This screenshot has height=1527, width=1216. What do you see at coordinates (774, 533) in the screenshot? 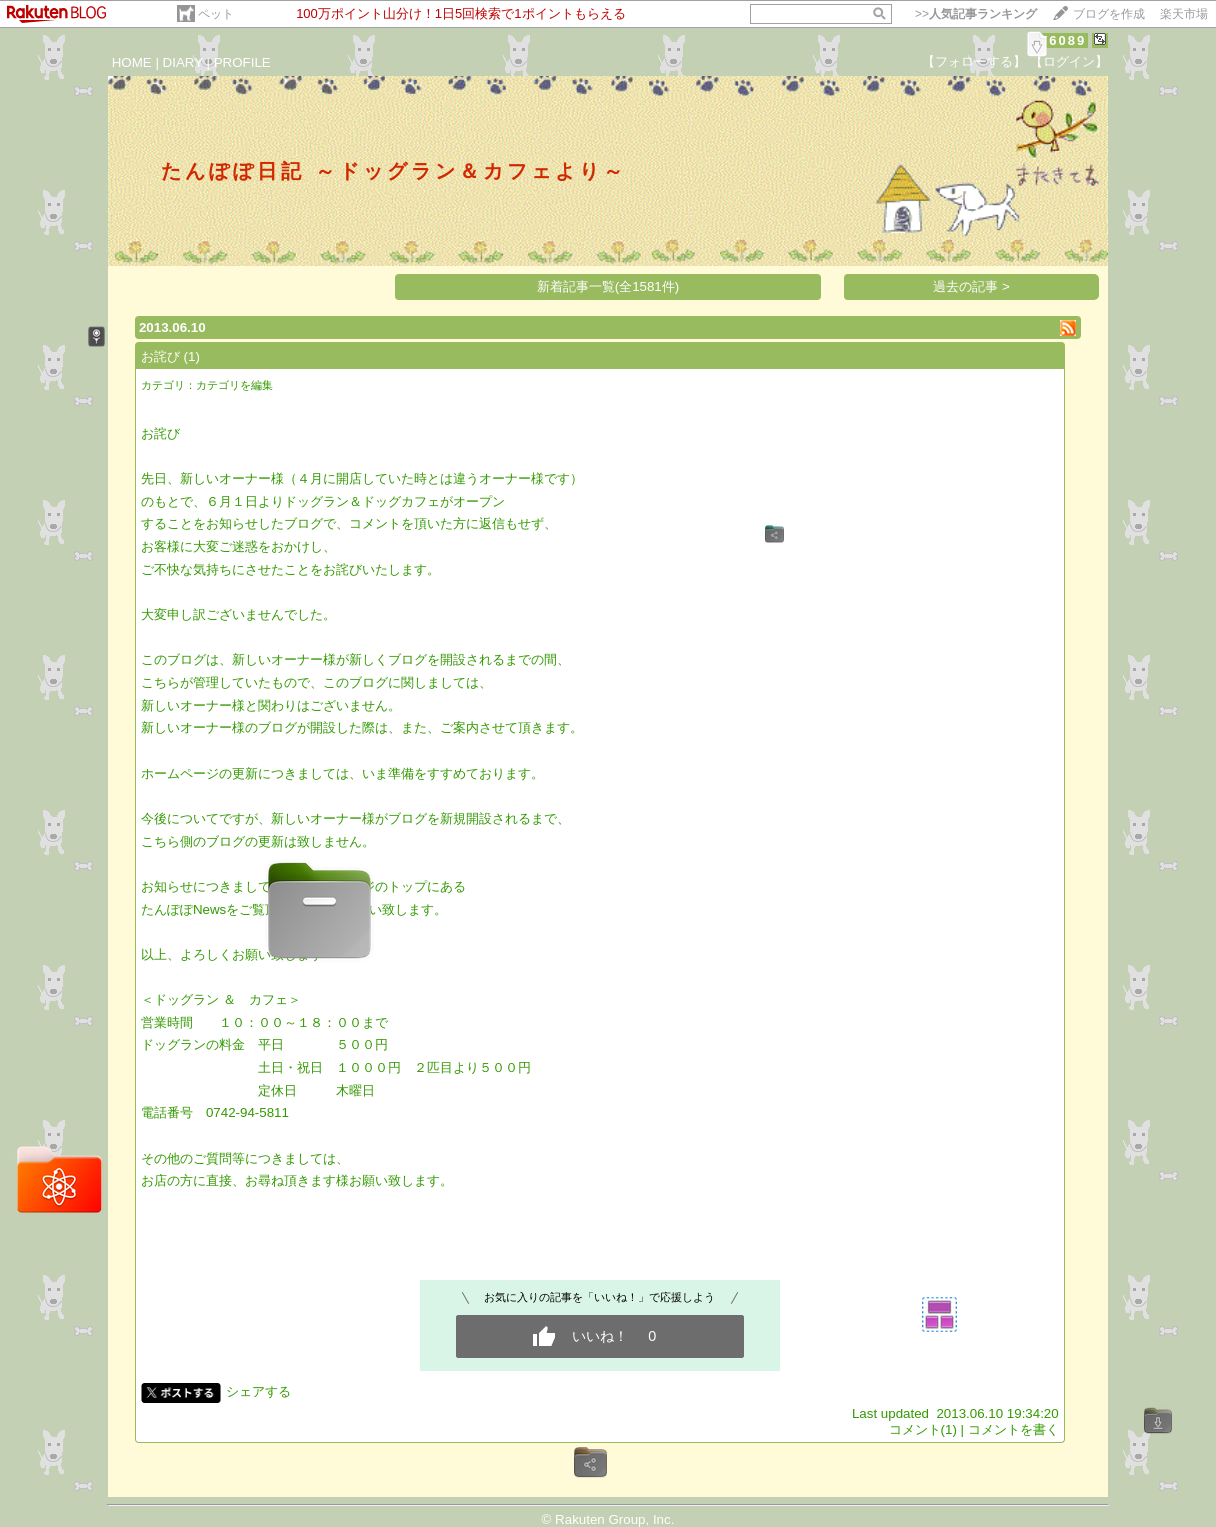
I see `access your public shared folder` at bounding box center [774, 533].